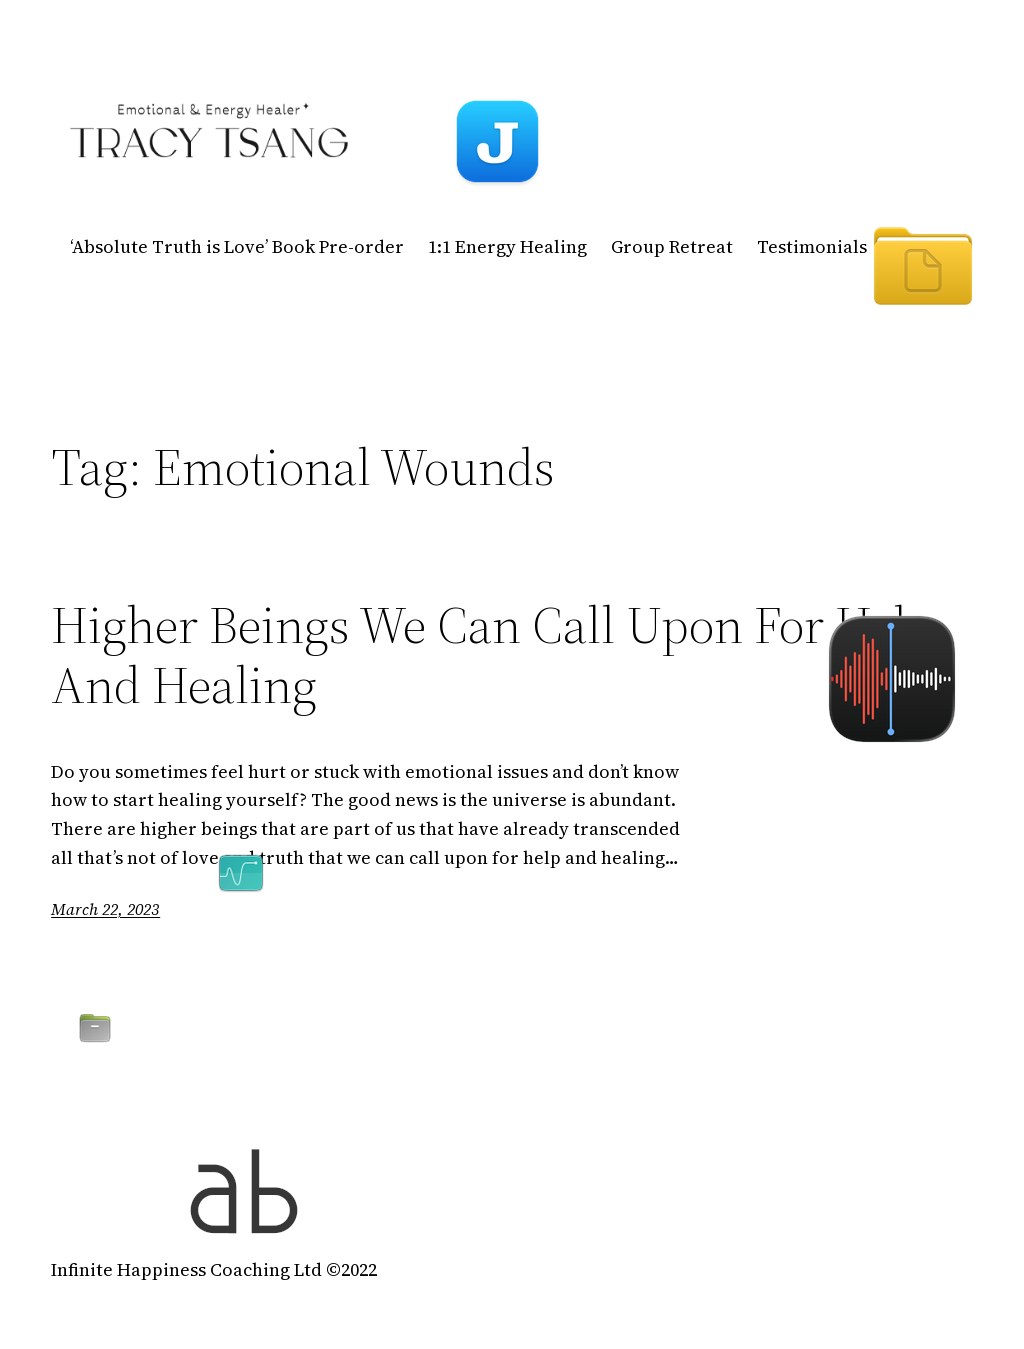  I want to click on open psensor temperature monitoring app, so click(241, 873).